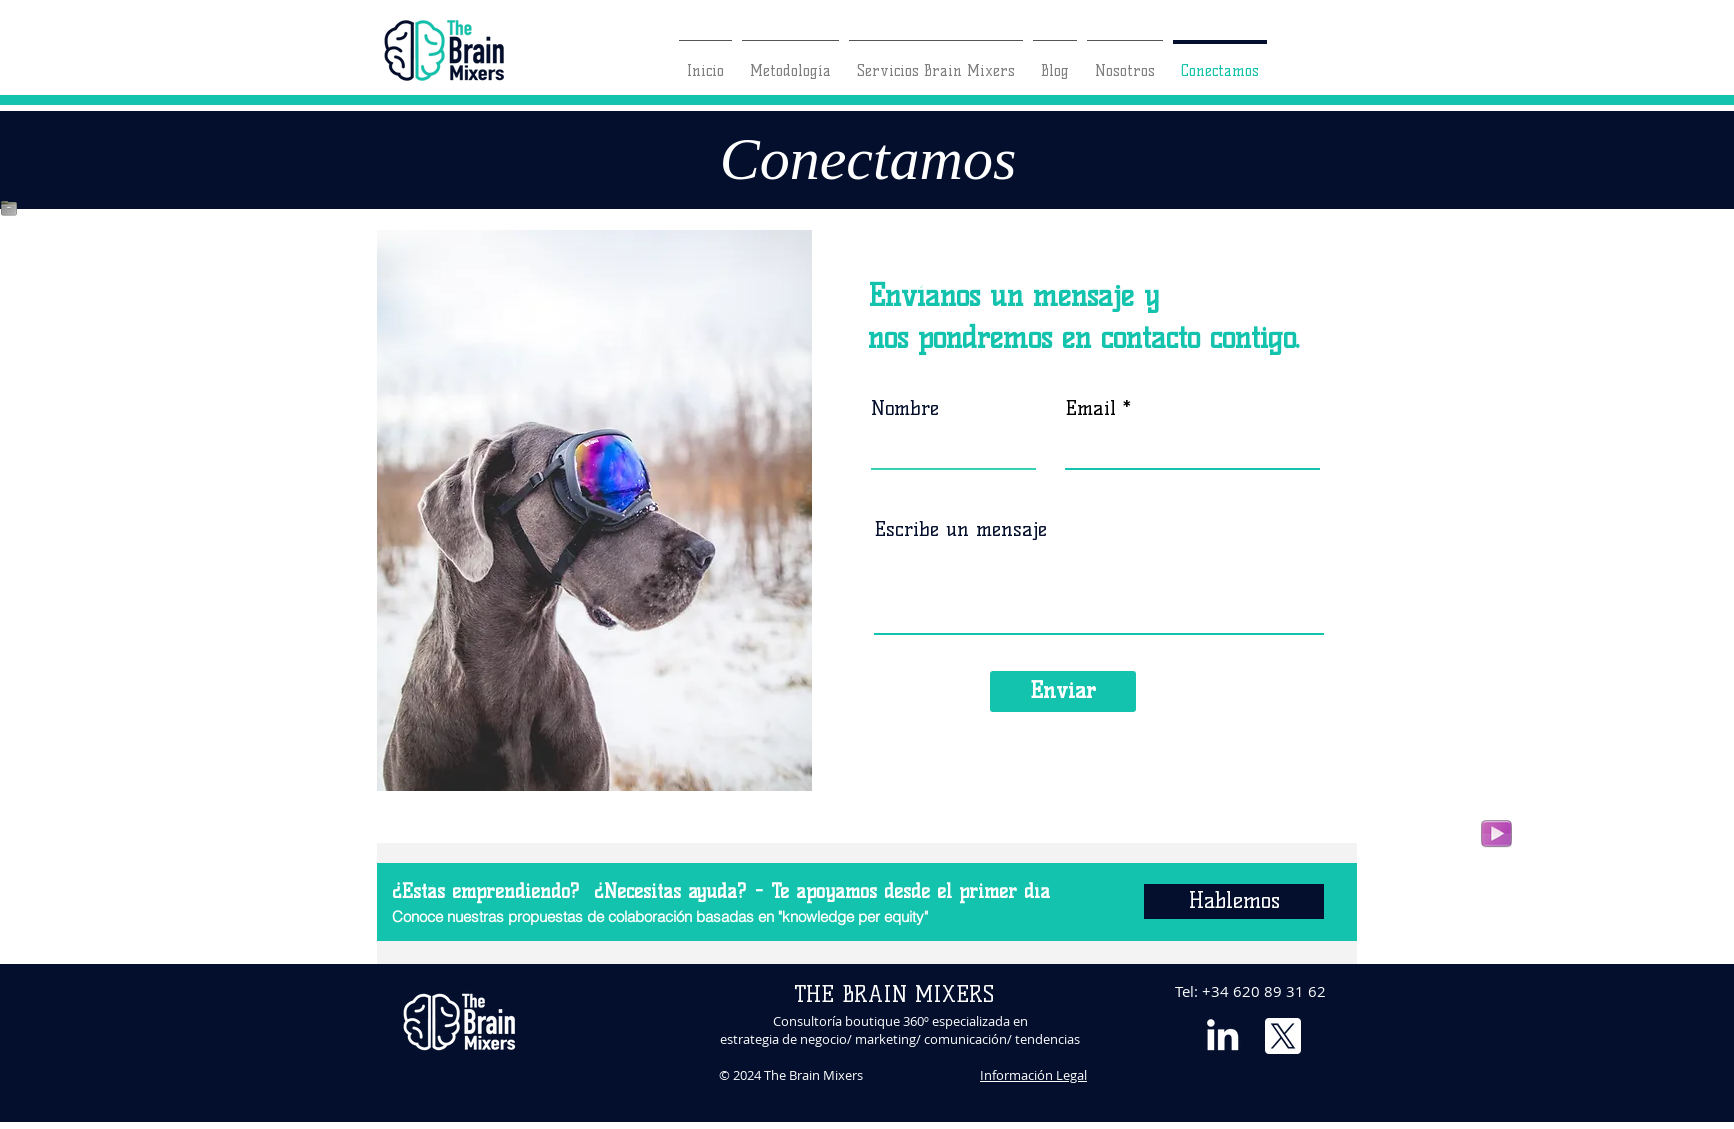 The image size is (1734, 1129). Describe the element at coordinates (1496, 833) in the screenshot. I see `open multimedia or media player app` at that location.